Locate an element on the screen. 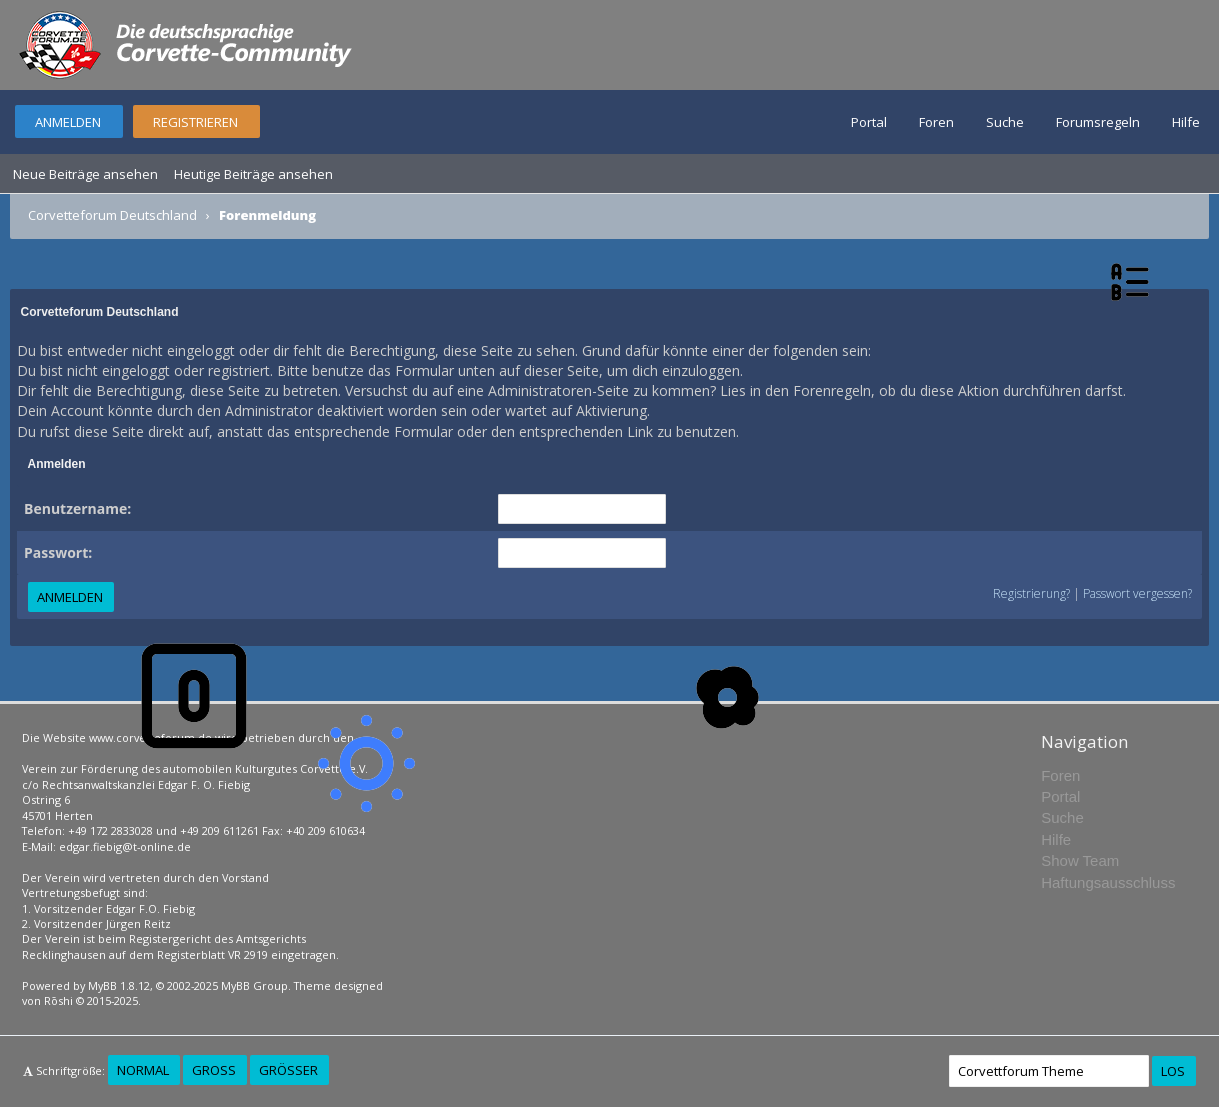 The image size is (1219, 1107). indicates zero items or empty count is located at coordinates (194, 696).